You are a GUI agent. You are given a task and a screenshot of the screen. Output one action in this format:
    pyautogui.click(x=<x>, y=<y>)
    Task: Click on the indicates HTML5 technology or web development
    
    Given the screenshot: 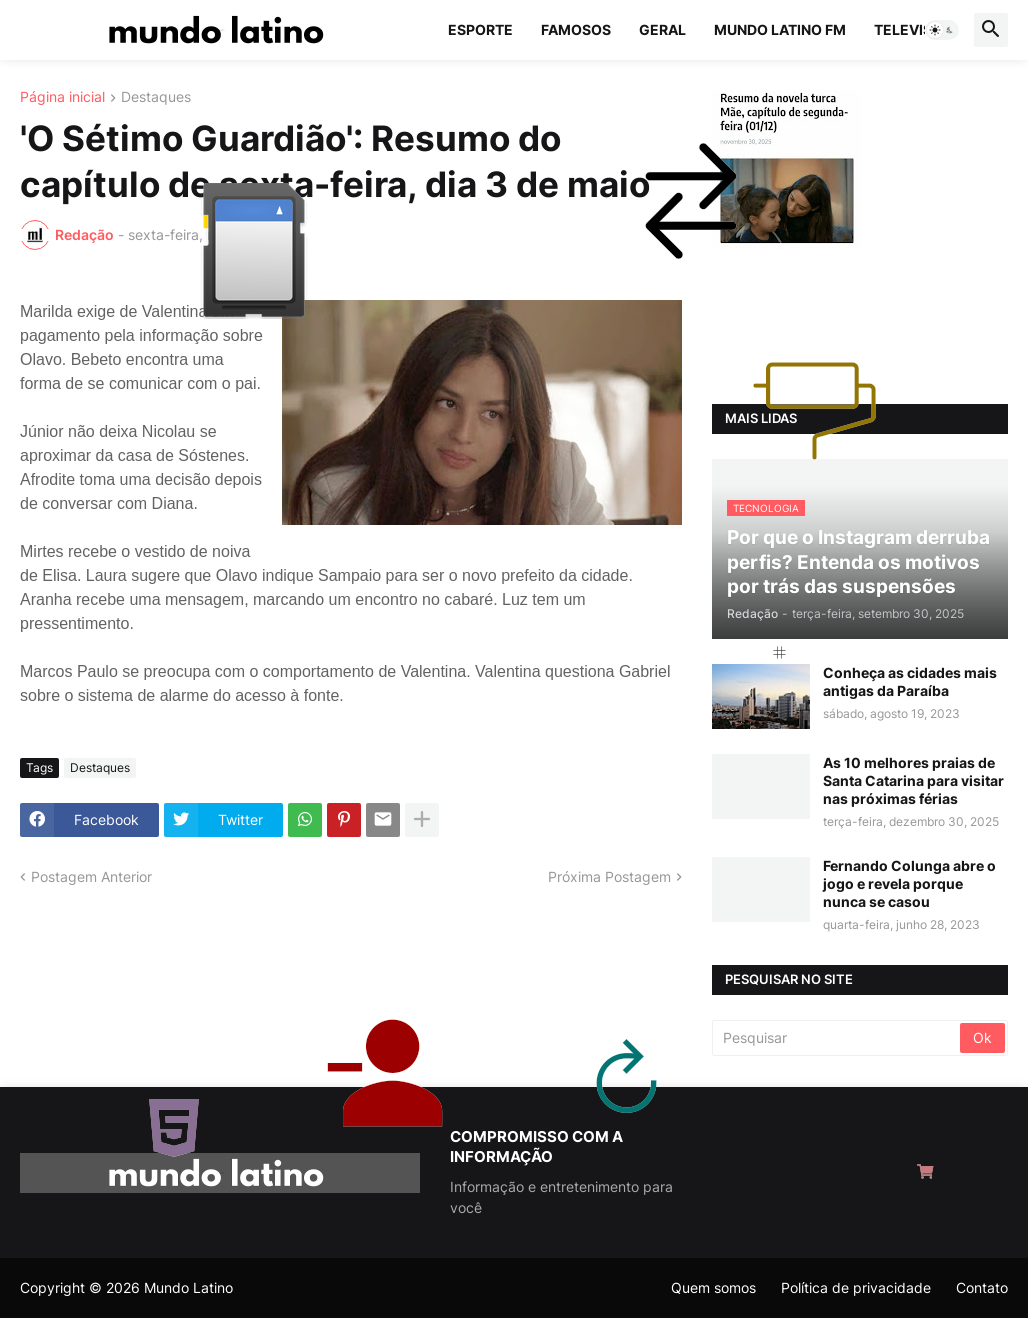 What is the action you would take?
    pyautogui.click(x=174, y=1128)
    